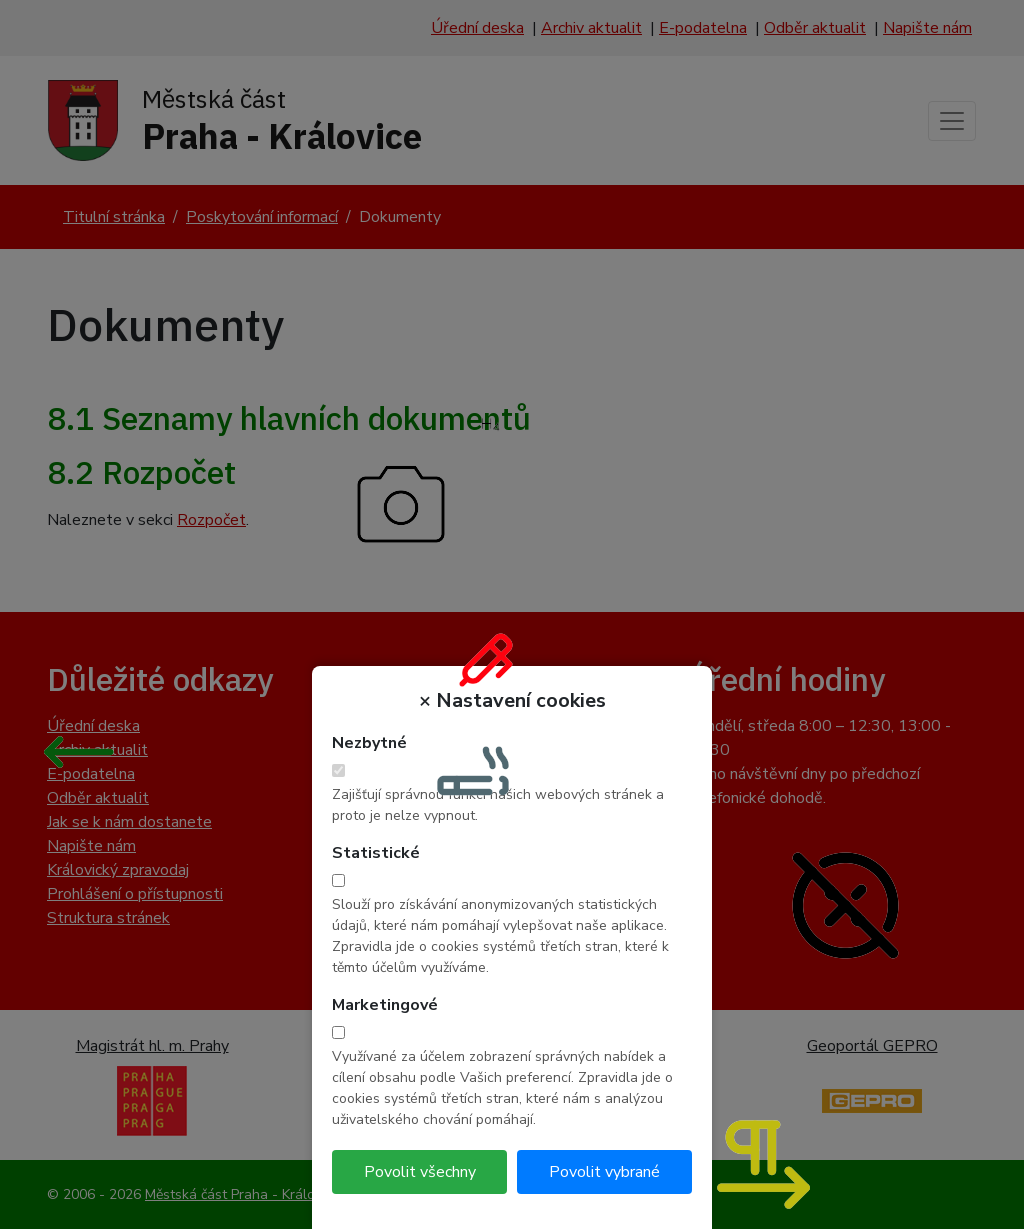  I want to click on discount or promotion unavailable, so click(845, 905).